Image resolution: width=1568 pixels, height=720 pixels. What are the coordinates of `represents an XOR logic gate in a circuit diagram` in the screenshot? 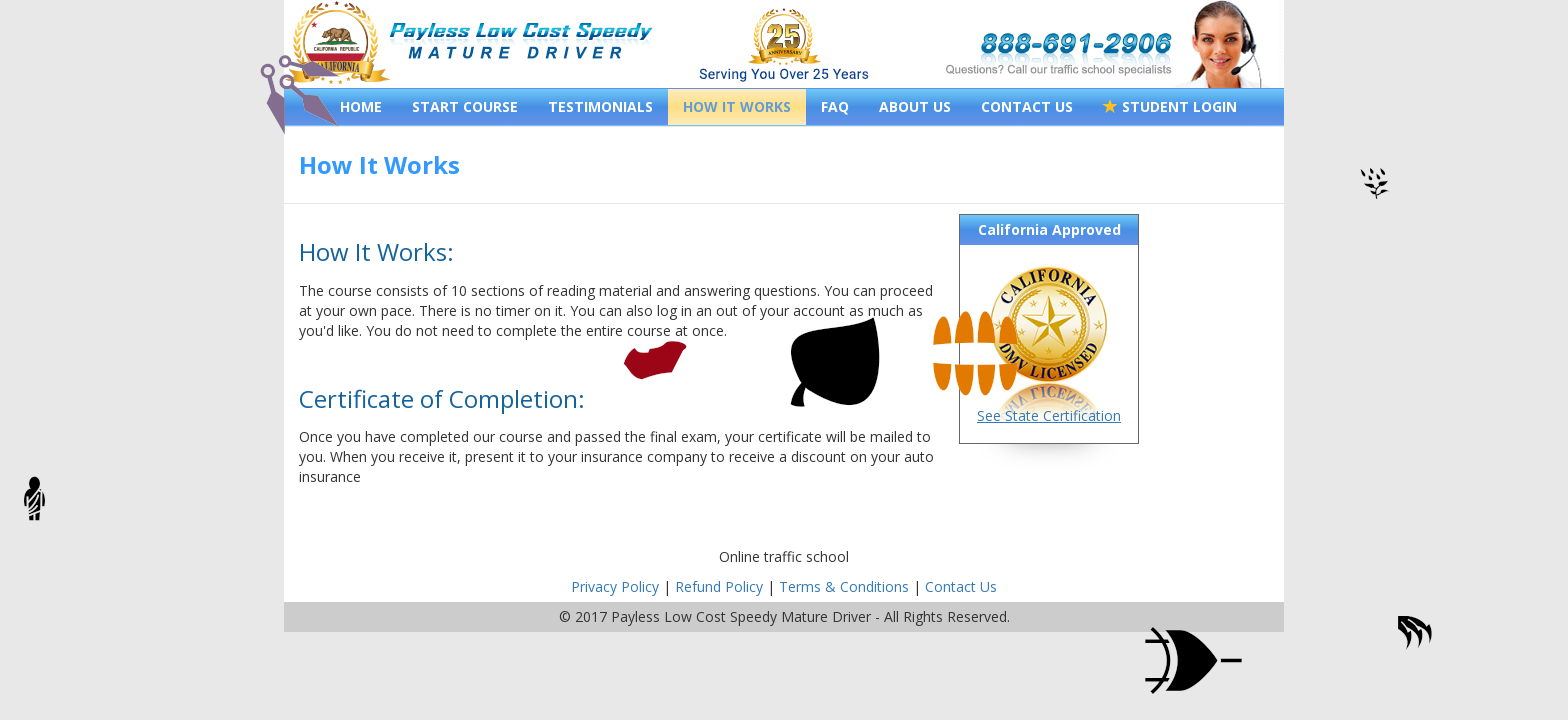 It's located at (1193, 660).